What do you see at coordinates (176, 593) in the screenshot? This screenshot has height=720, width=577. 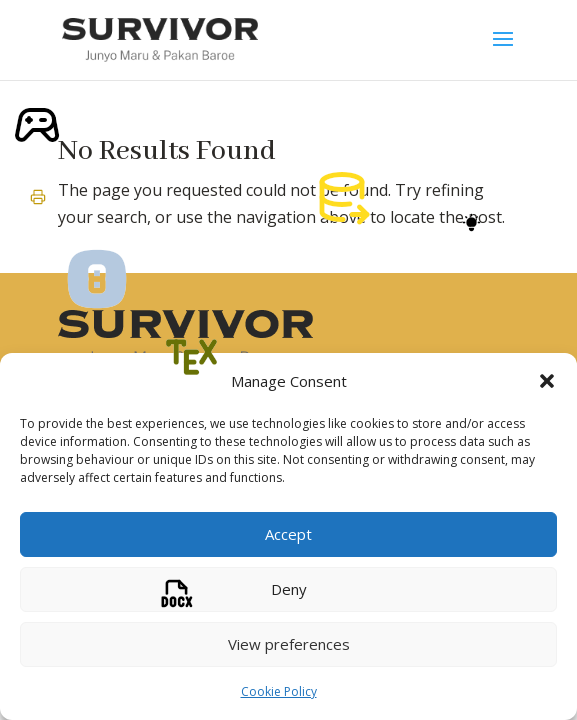 I see `indicates a Microsoft Word document file` at bounding box center [176, 593].